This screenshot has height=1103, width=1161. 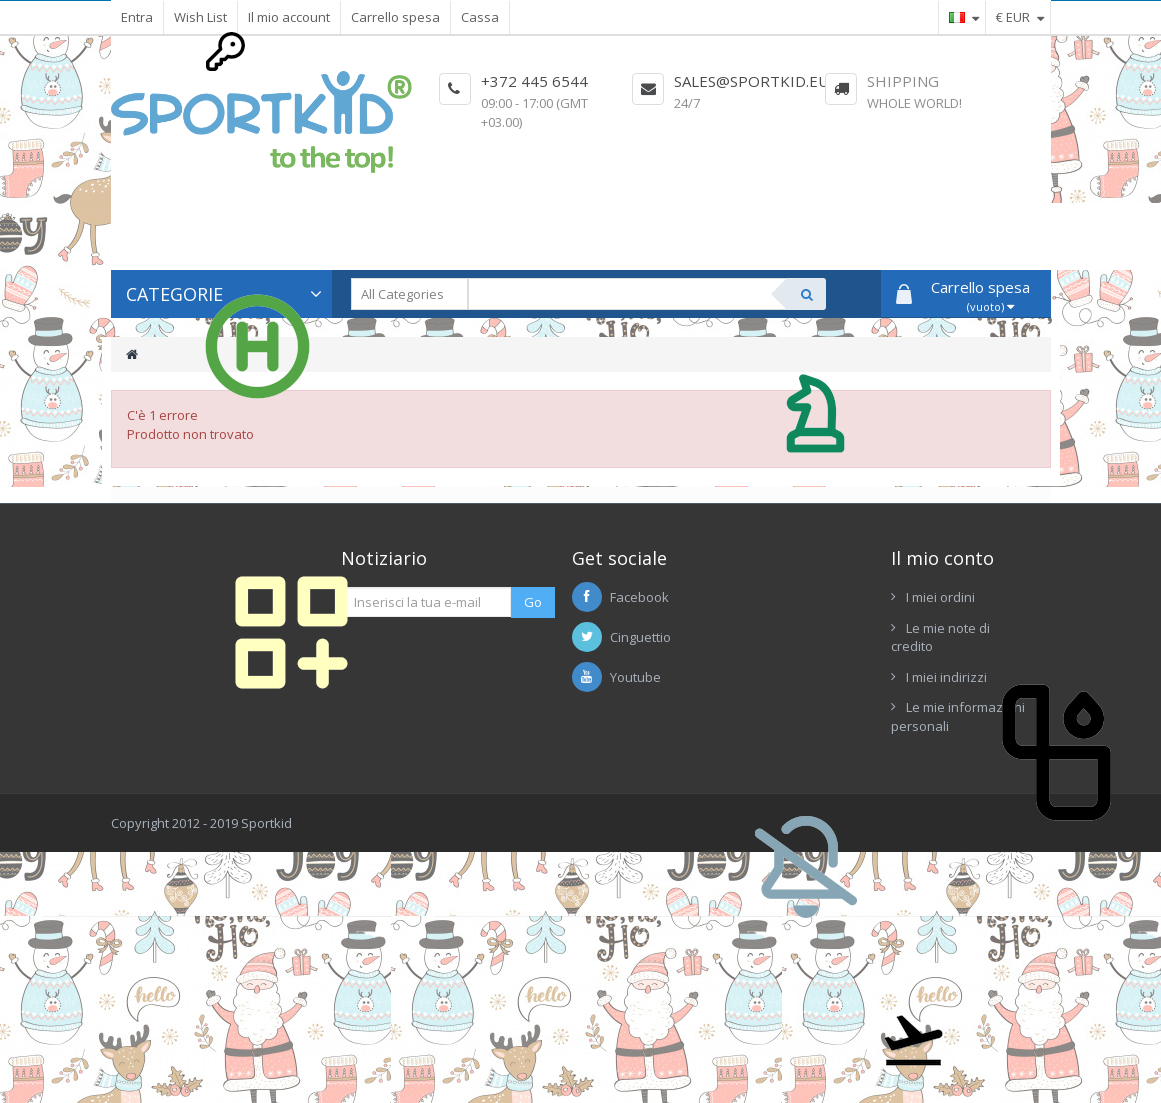 What do you see at coordinates (806, 867) in the screenshot?
I see `mute notifications` at bounding box center [806, 867].